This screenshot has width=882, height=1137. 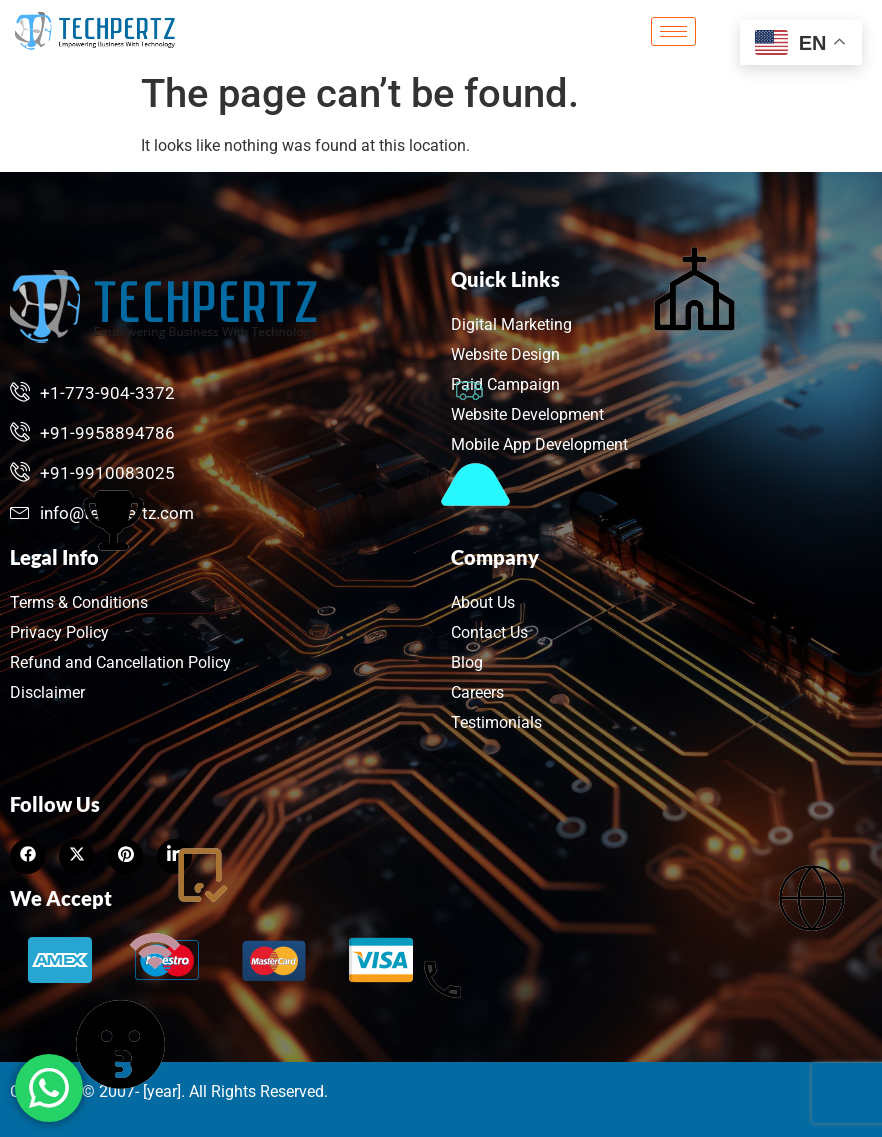 What do you see at coordinates (812, 898) in the screenshot?
I see `switch to global or worldwide view` at bounding box center [812, 898].